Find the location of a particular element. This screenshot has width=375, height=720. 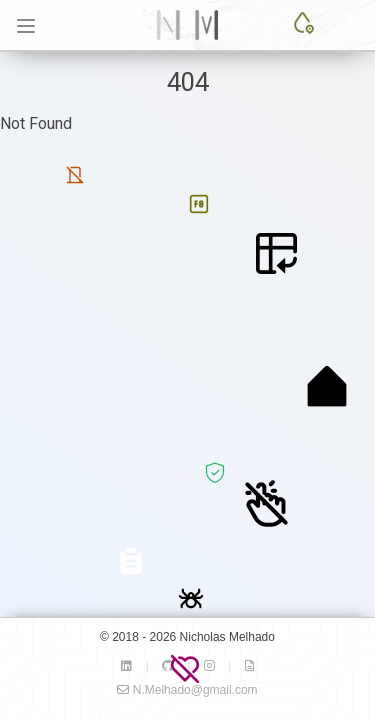

remove from favorites is located at coordinates (185, 669).